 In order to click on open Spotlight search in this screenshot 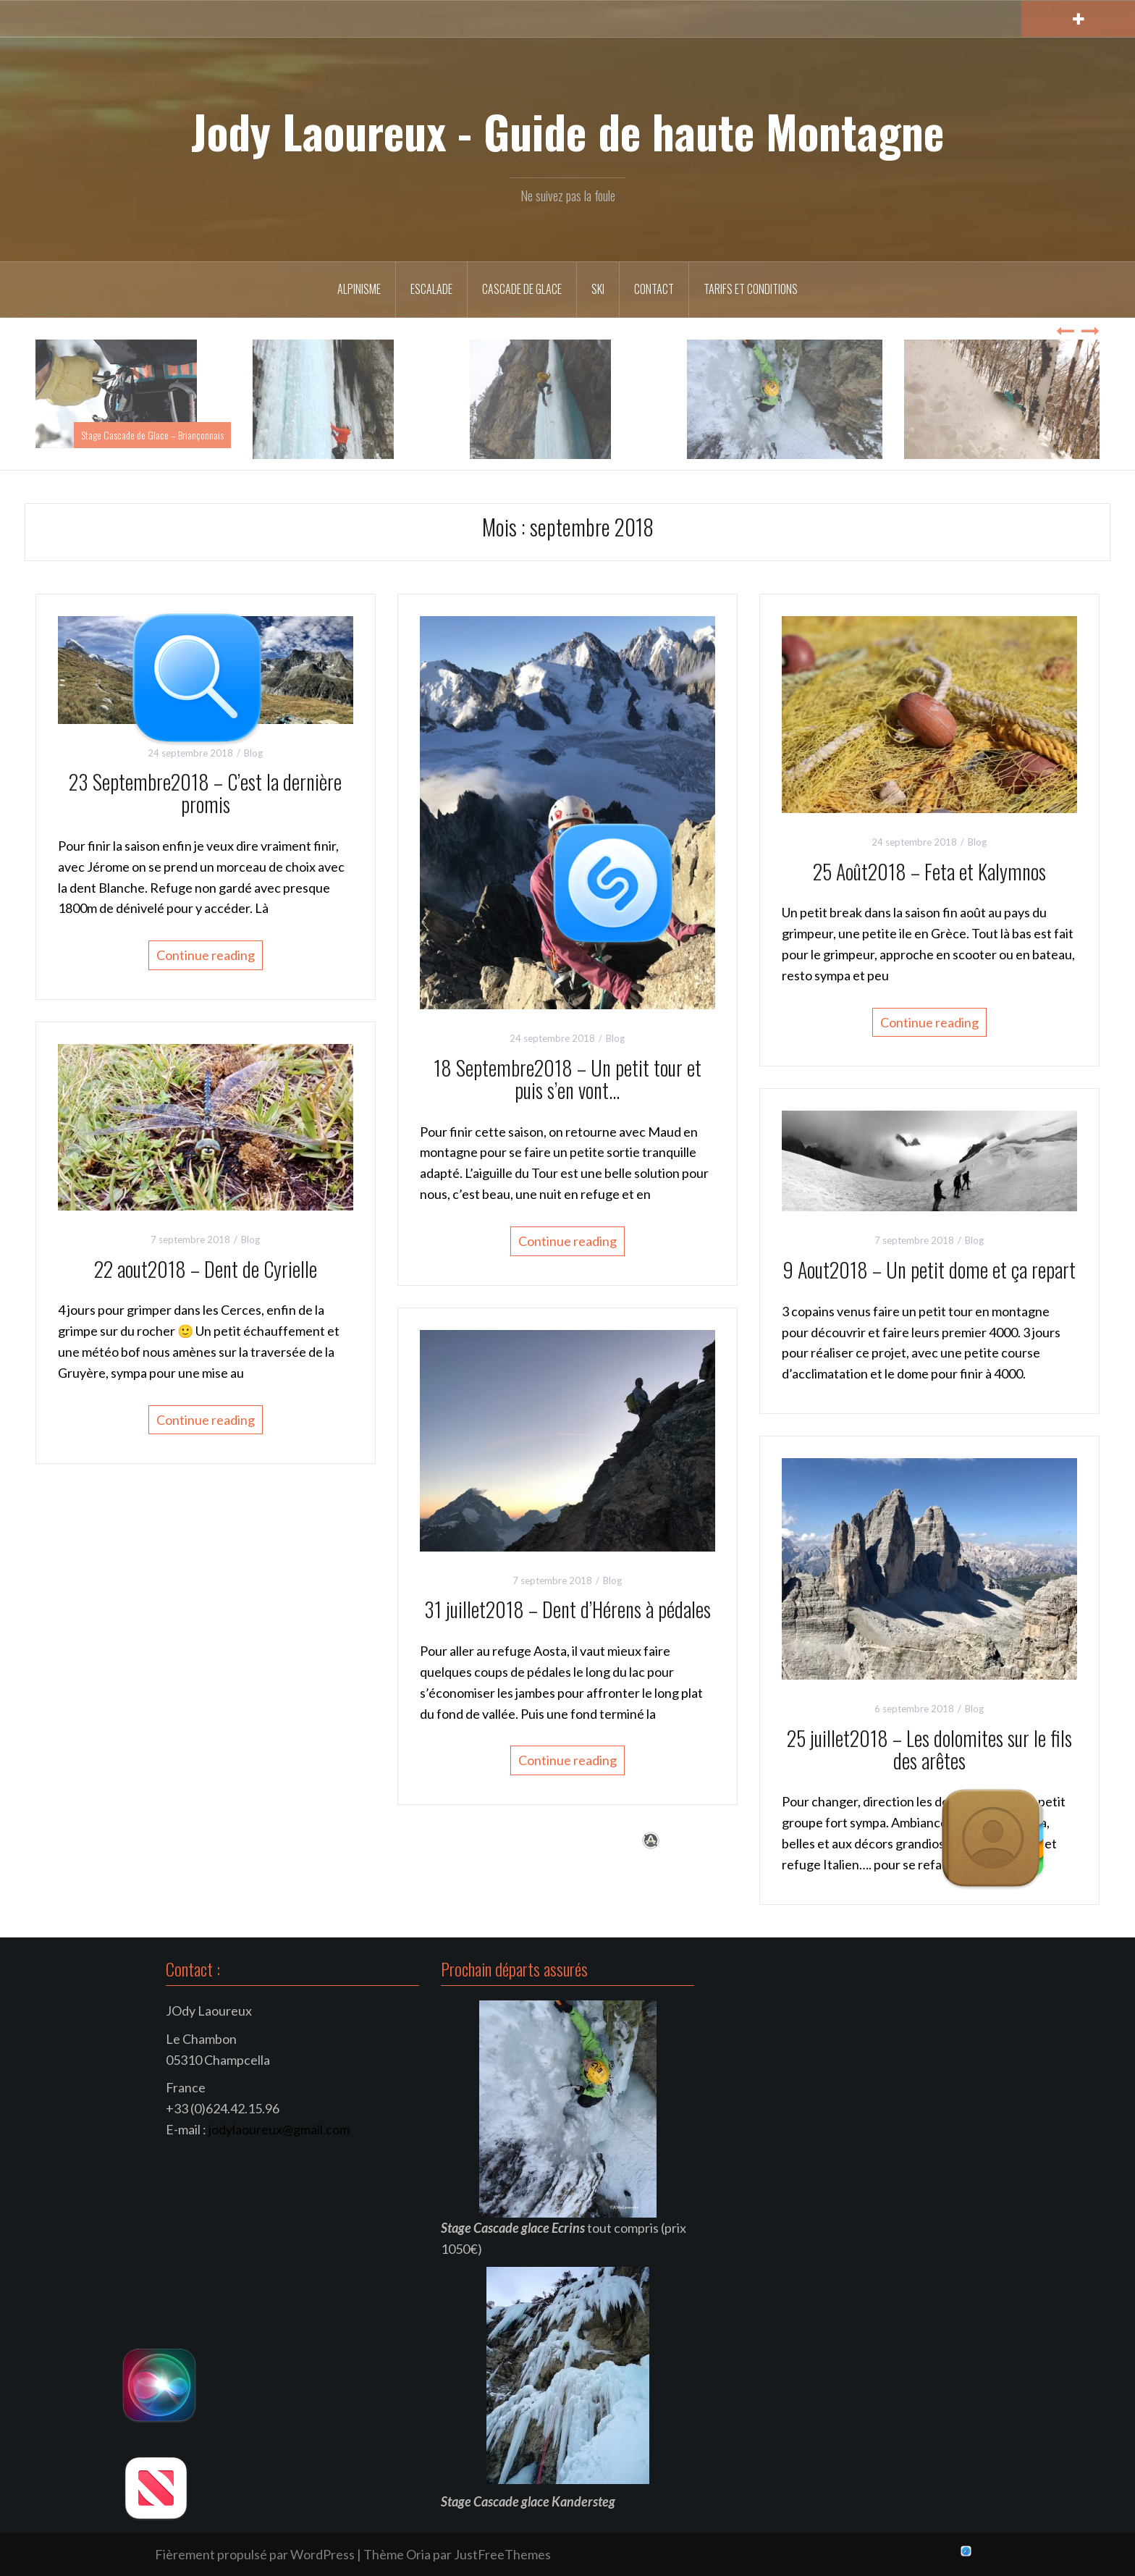, I will do `click(197, 678)`.